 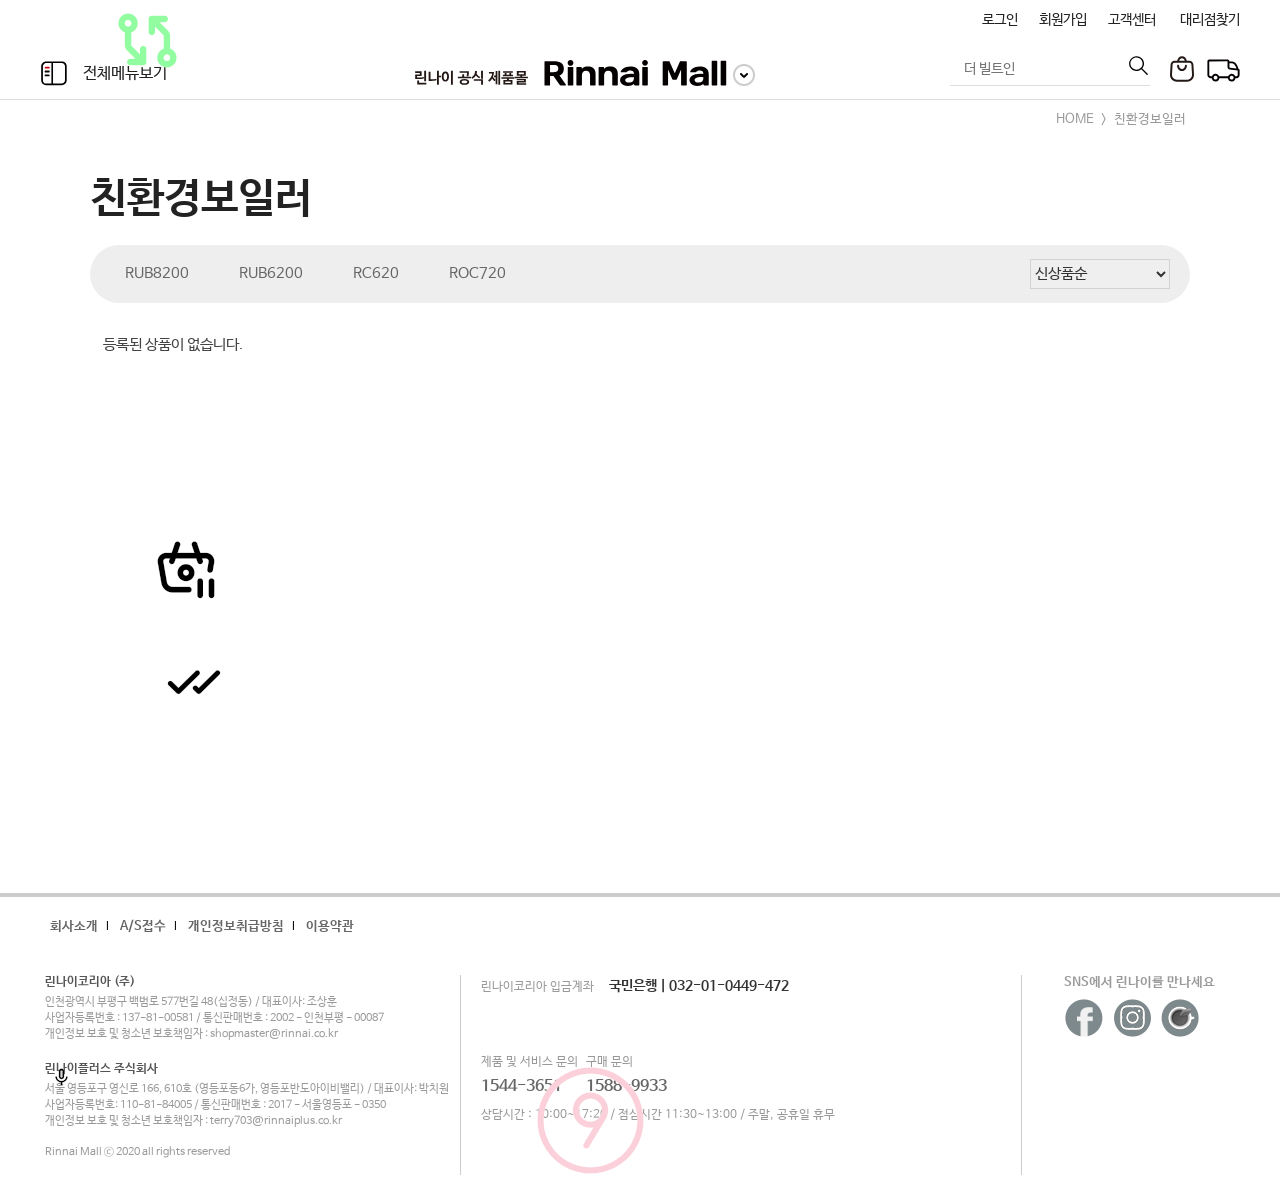 I want to click on indicates multiple items selected or completed, so click(x=194, y=683).